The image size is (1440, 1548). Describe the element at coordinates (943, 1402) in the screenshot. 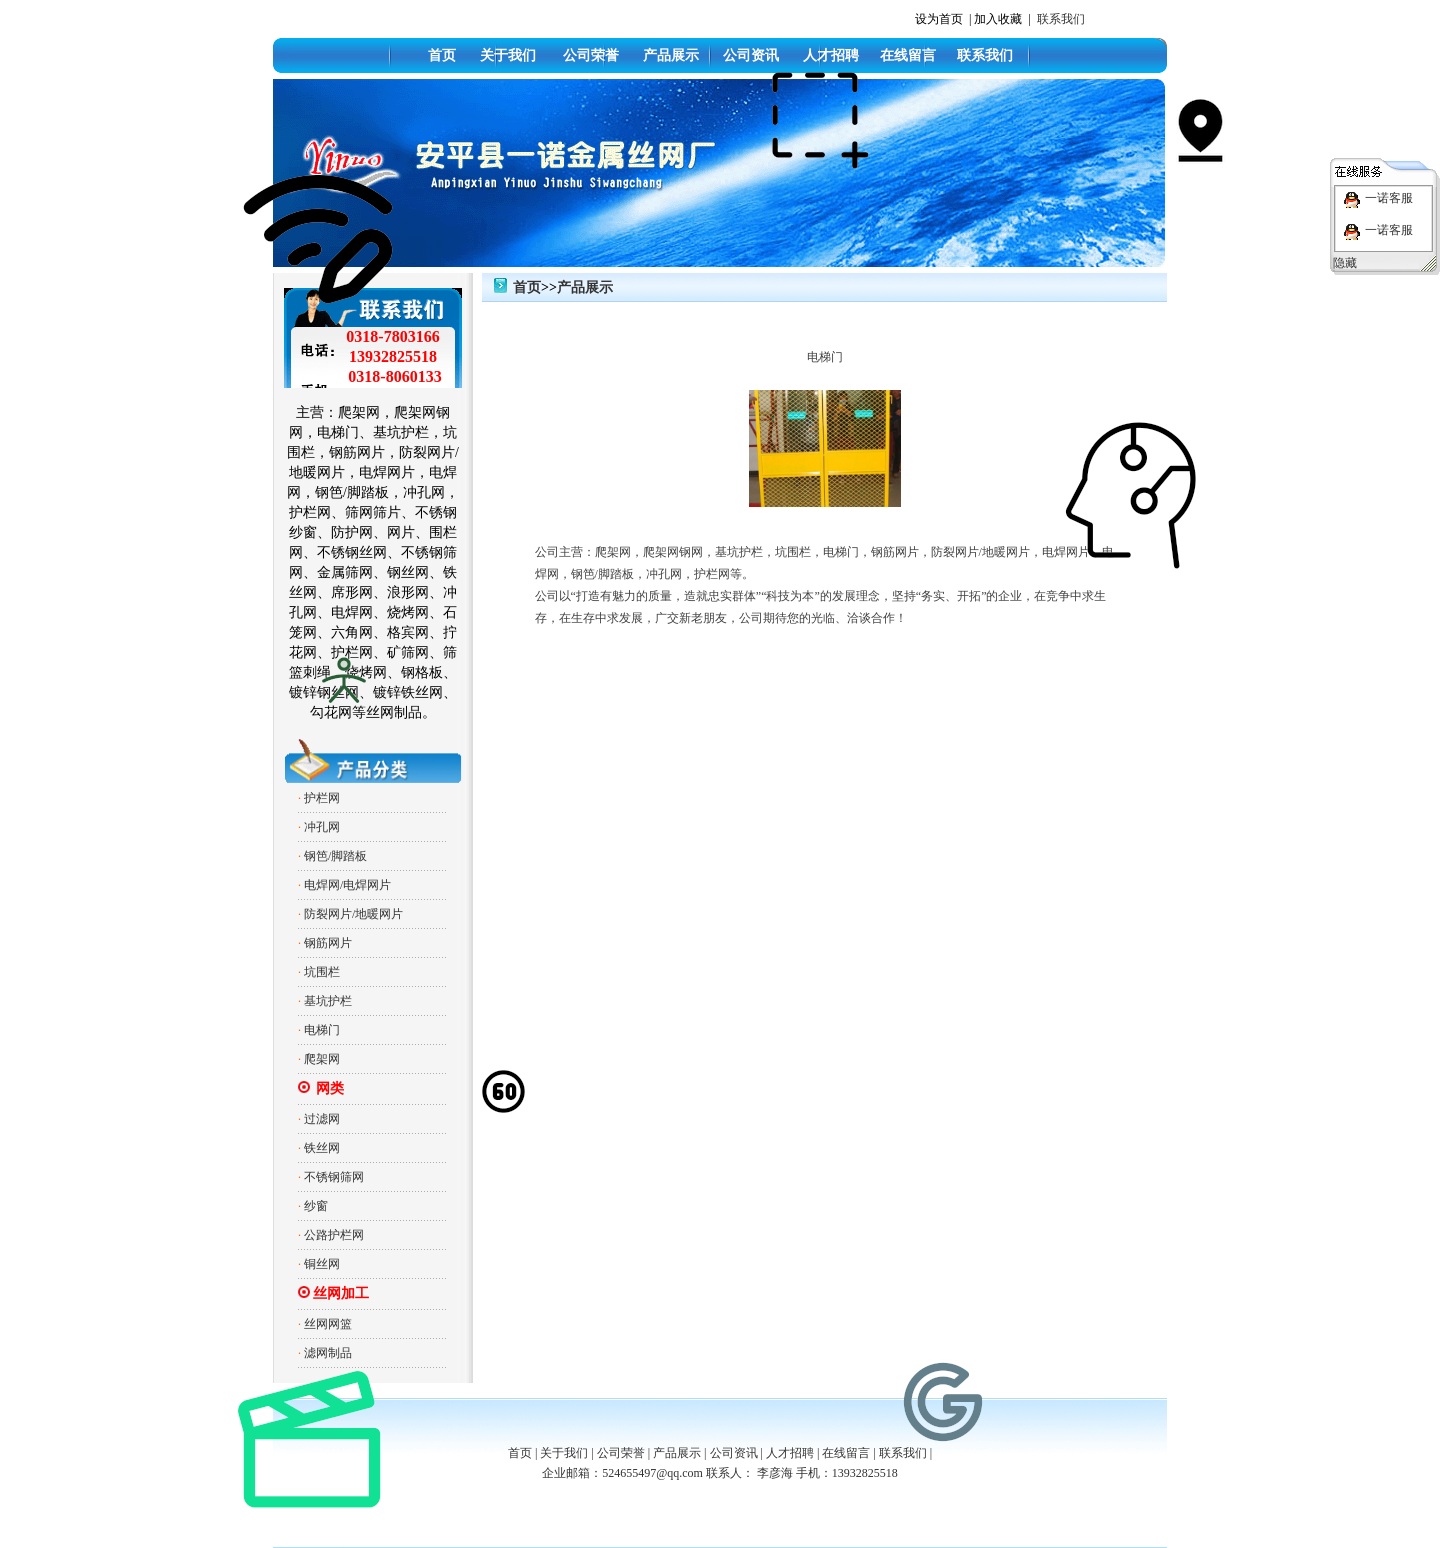

I see `sign in with Google` at that location.